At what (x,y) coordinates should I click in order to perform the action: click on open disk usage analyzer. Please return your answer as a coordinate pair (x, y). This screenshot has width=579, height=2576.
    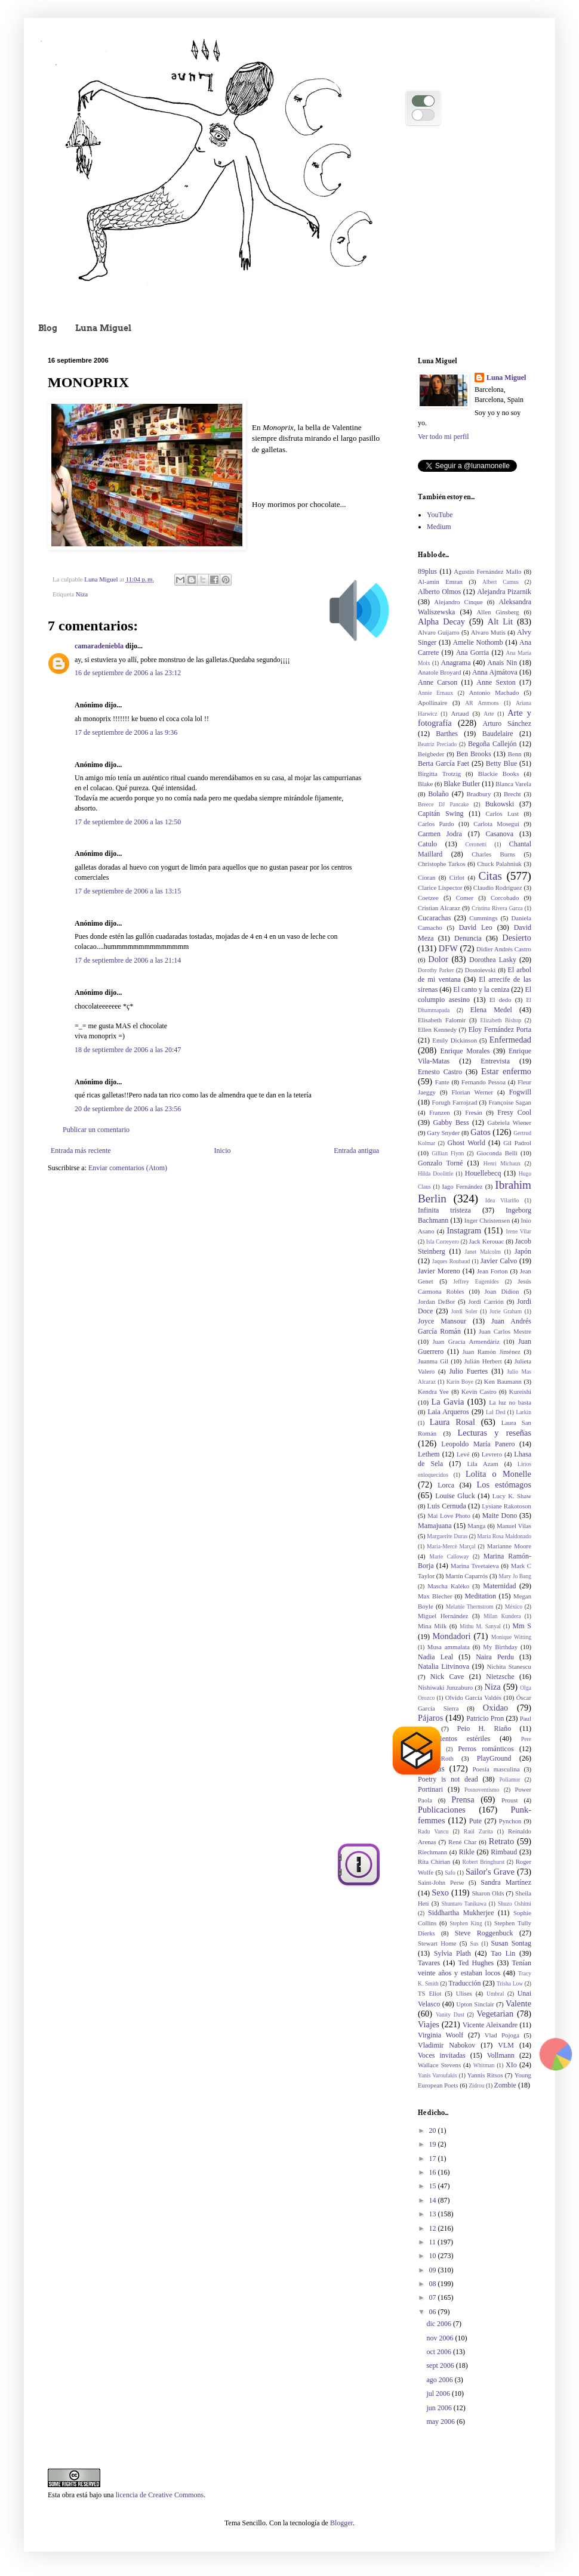
    Looking at the image, I should click on (556, 2054).